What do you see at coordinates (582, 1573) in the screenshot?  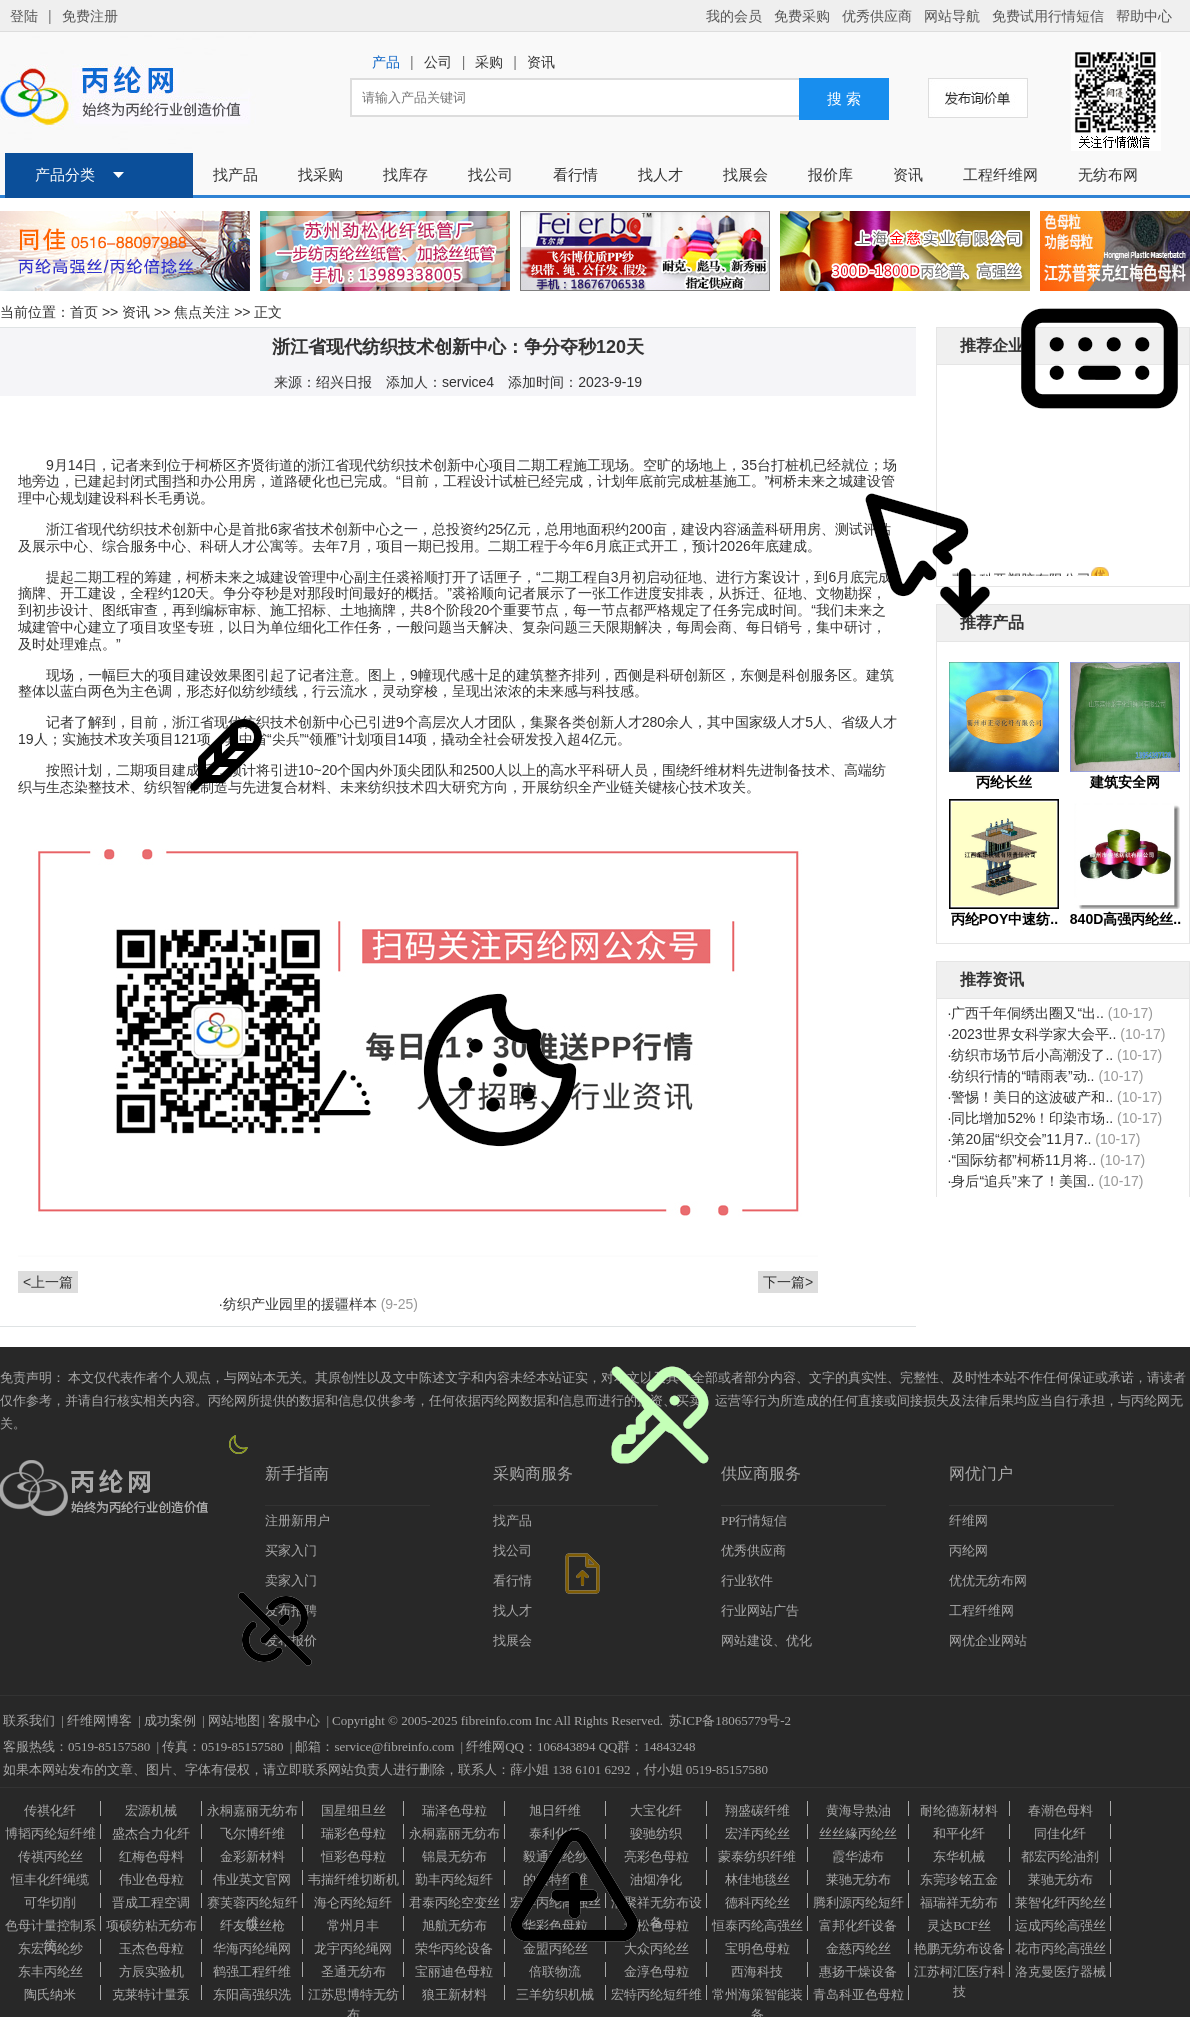 I see `upload a file` at bounding box center [582, 1573].